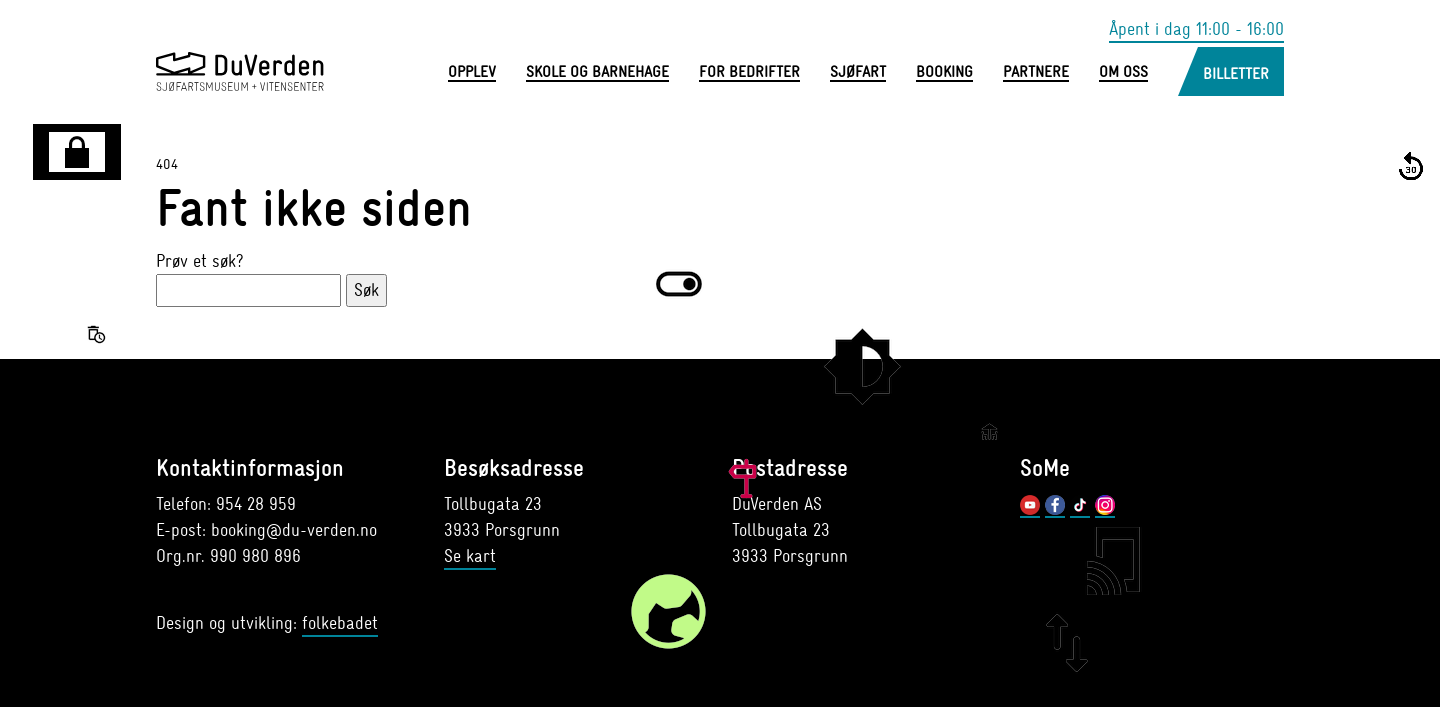 The height and width of the screenshot is (720, 1440). Describe the element at coordinates (1118, 561) in the screenshot. I see `tap to connect device via NFC or wireless` at that location.